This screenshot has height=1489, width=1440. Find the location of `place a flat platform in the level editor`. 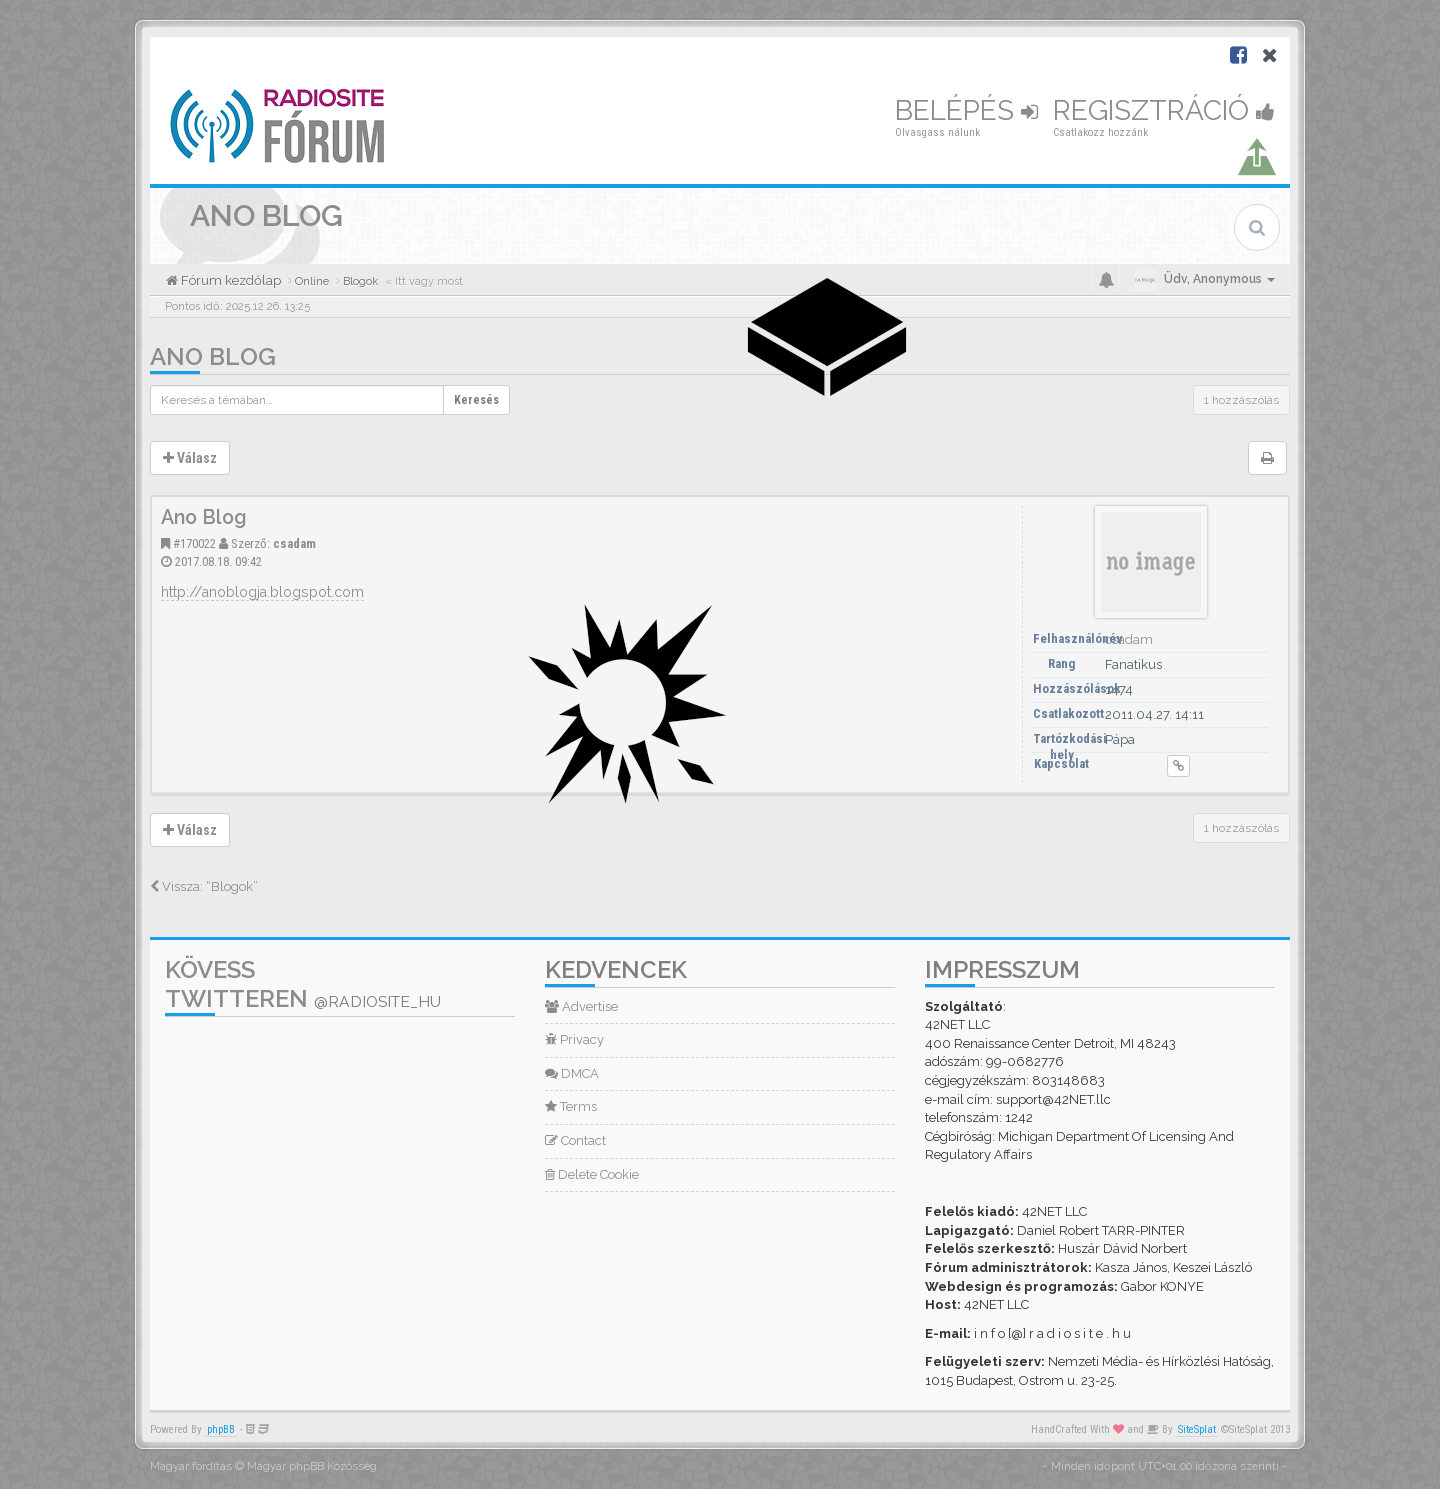

place a flat platform in the level editor is located at coordinates (827, 337).